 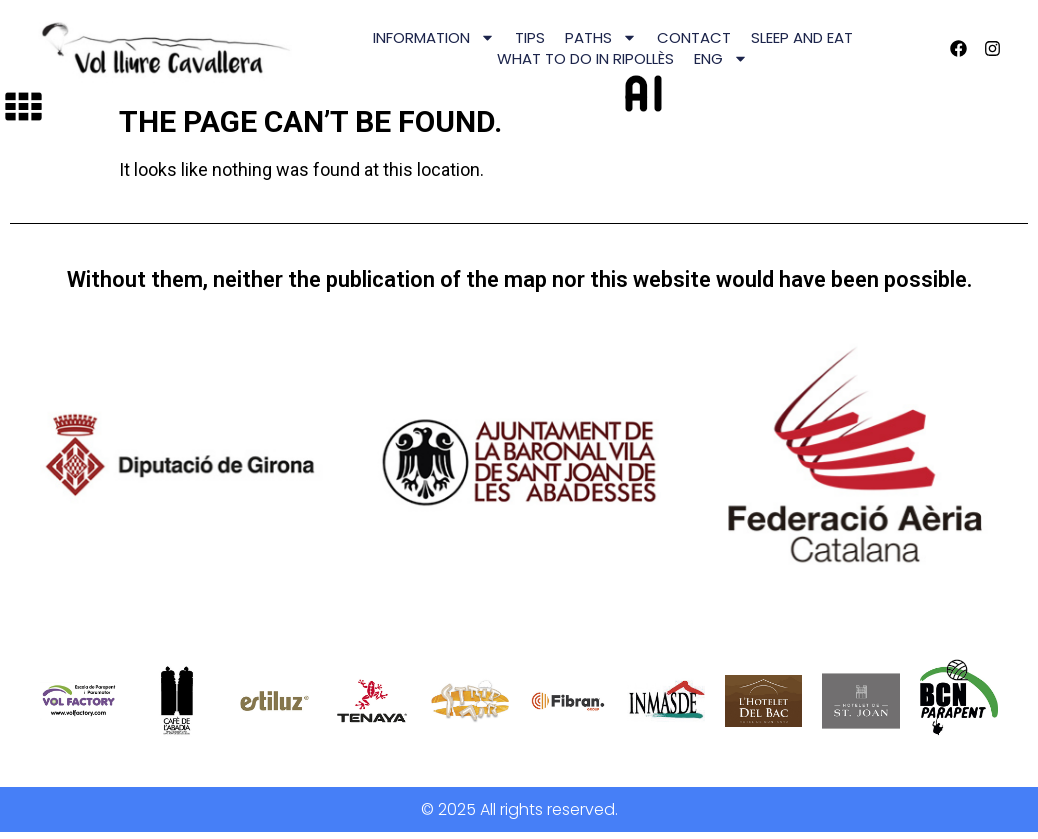 What do you see at coordinates (957, 670) in the screenshot?
I see `access knitting or crochet projects` at bounding box center [957, 670].